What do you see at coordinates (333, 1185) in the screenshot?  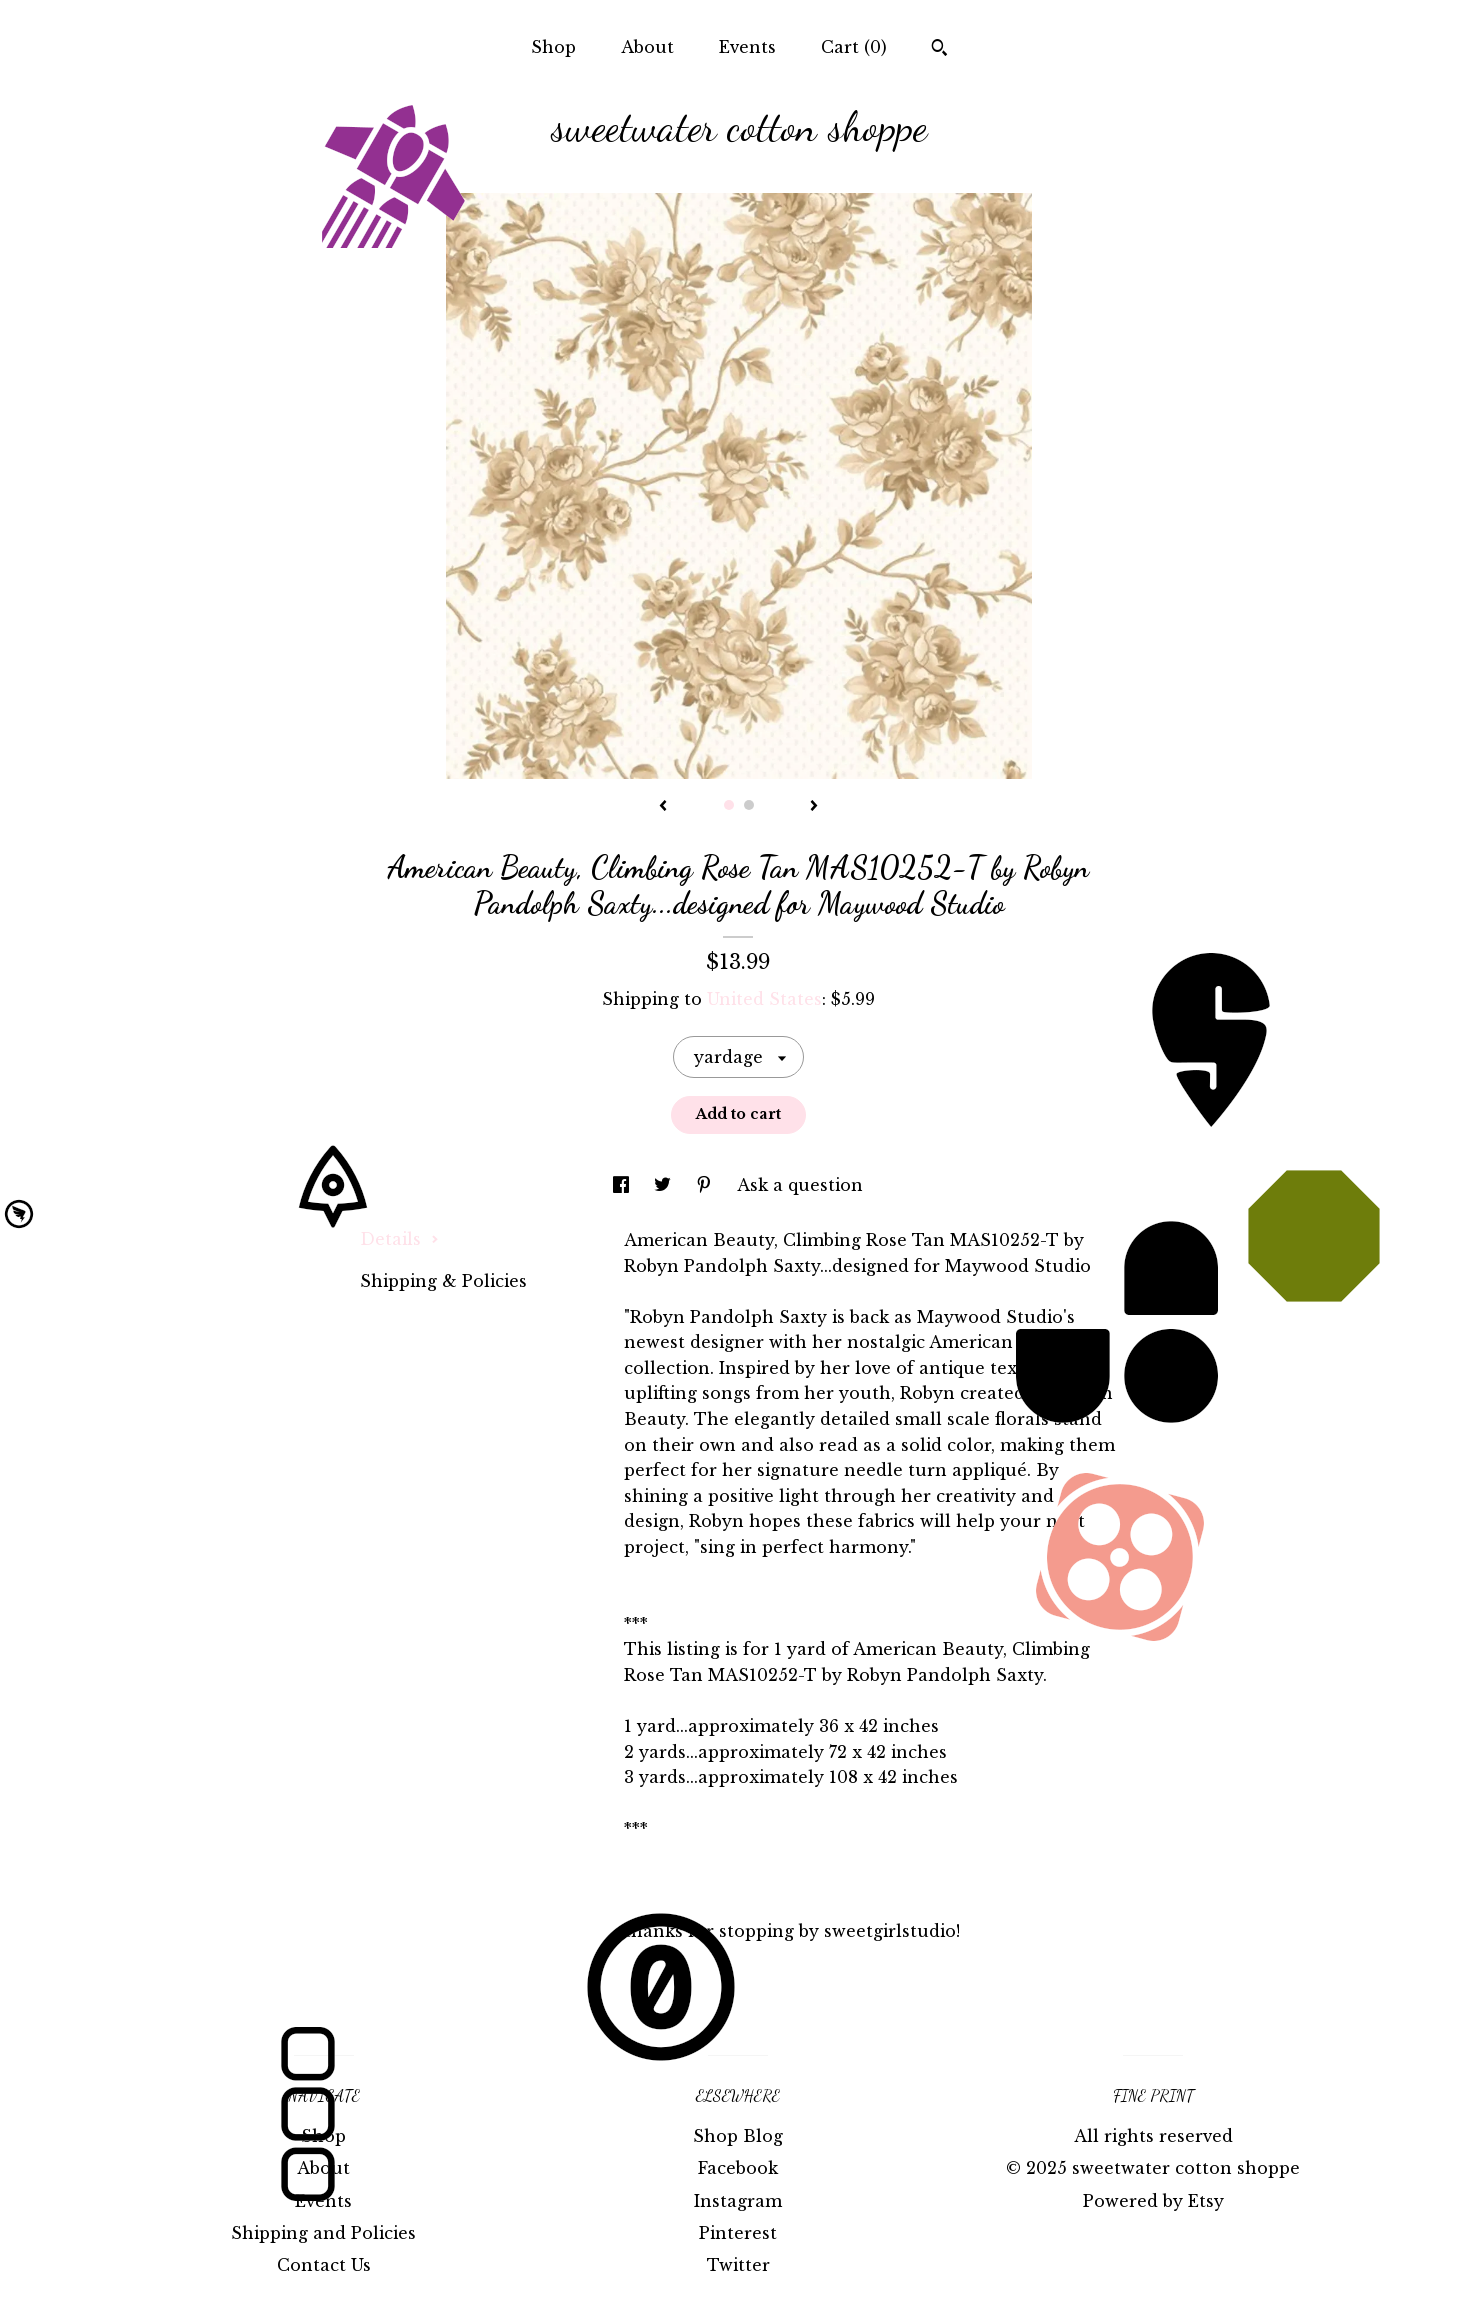 I see `launch or explore a space-themed app` at bounding box center [333, 1185].